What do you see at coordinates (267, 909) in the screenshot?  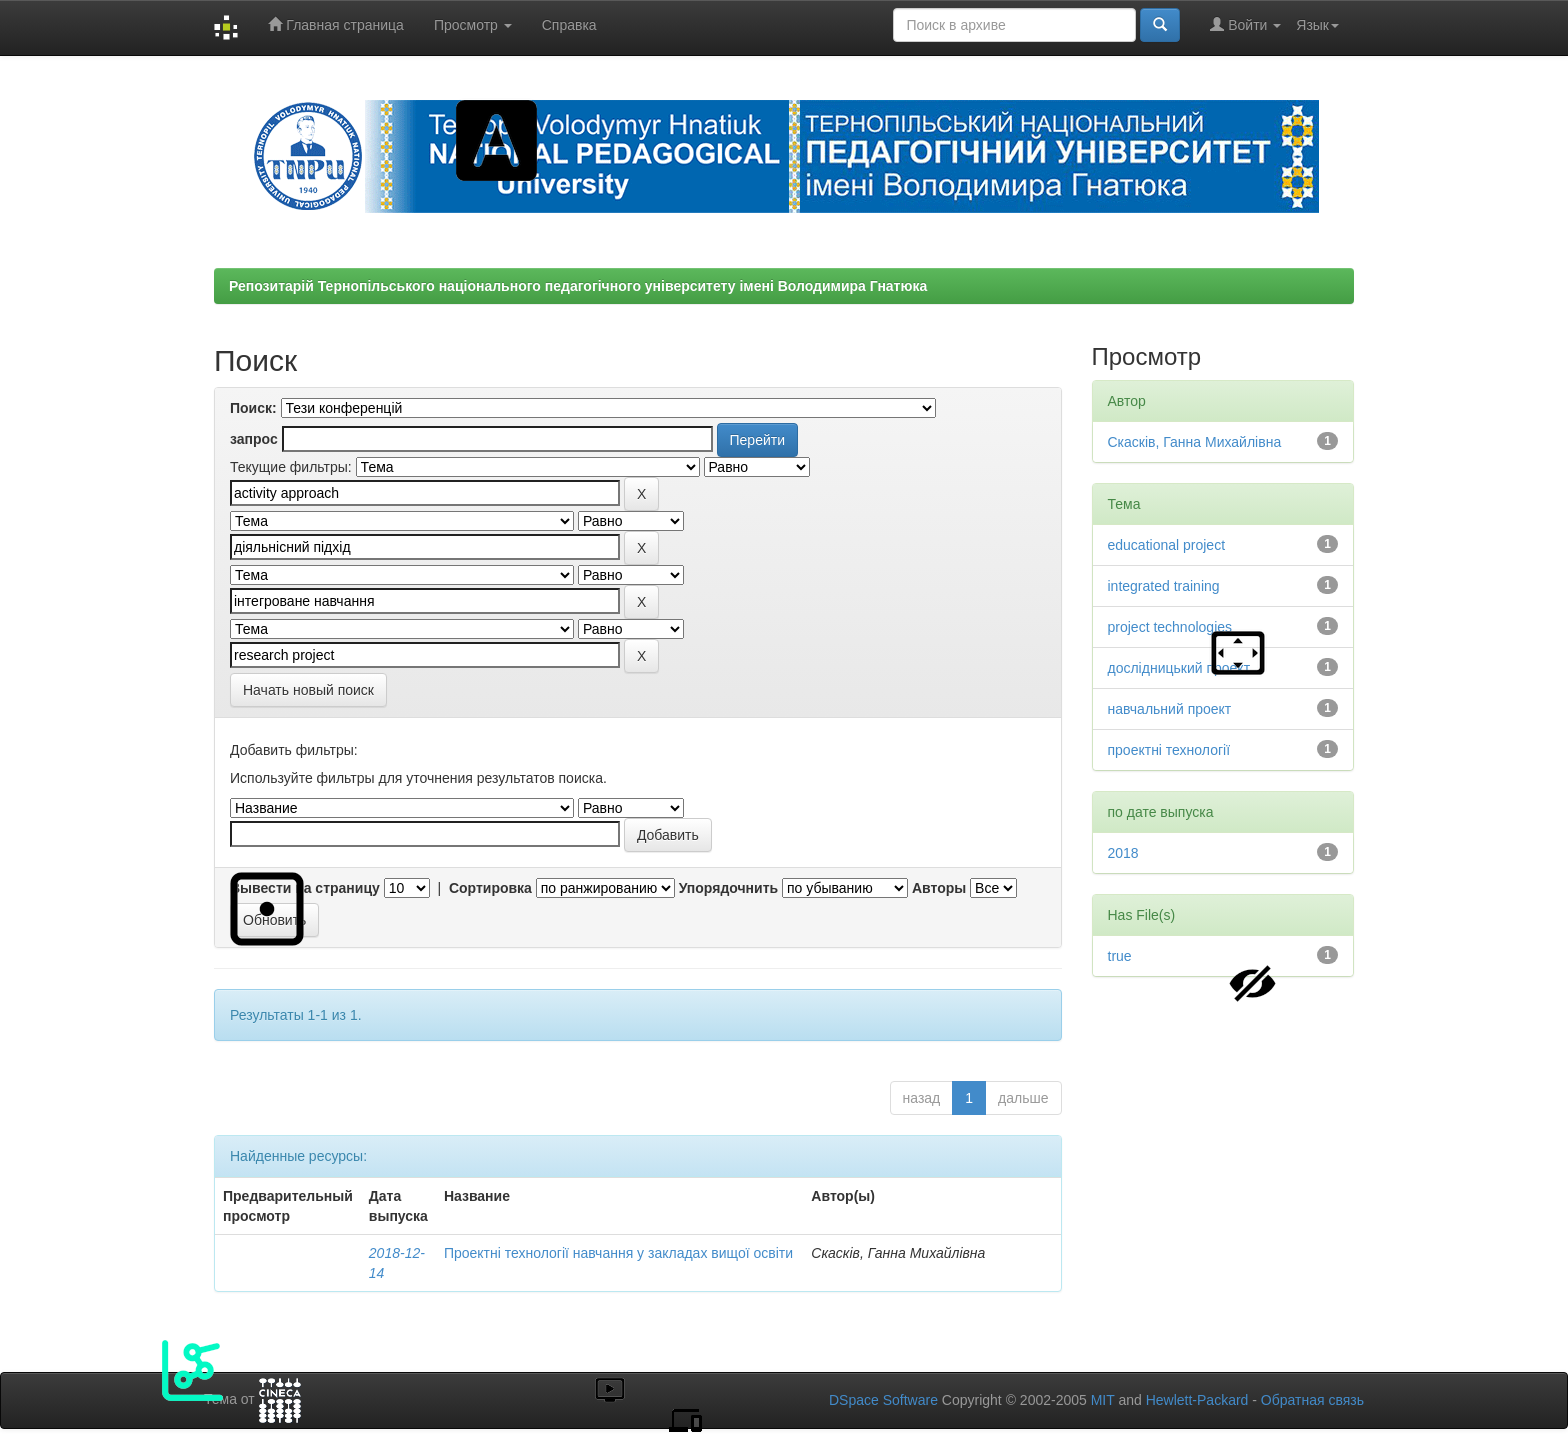 I see `indicates a selected or active state` at bounding box center [267, 909].